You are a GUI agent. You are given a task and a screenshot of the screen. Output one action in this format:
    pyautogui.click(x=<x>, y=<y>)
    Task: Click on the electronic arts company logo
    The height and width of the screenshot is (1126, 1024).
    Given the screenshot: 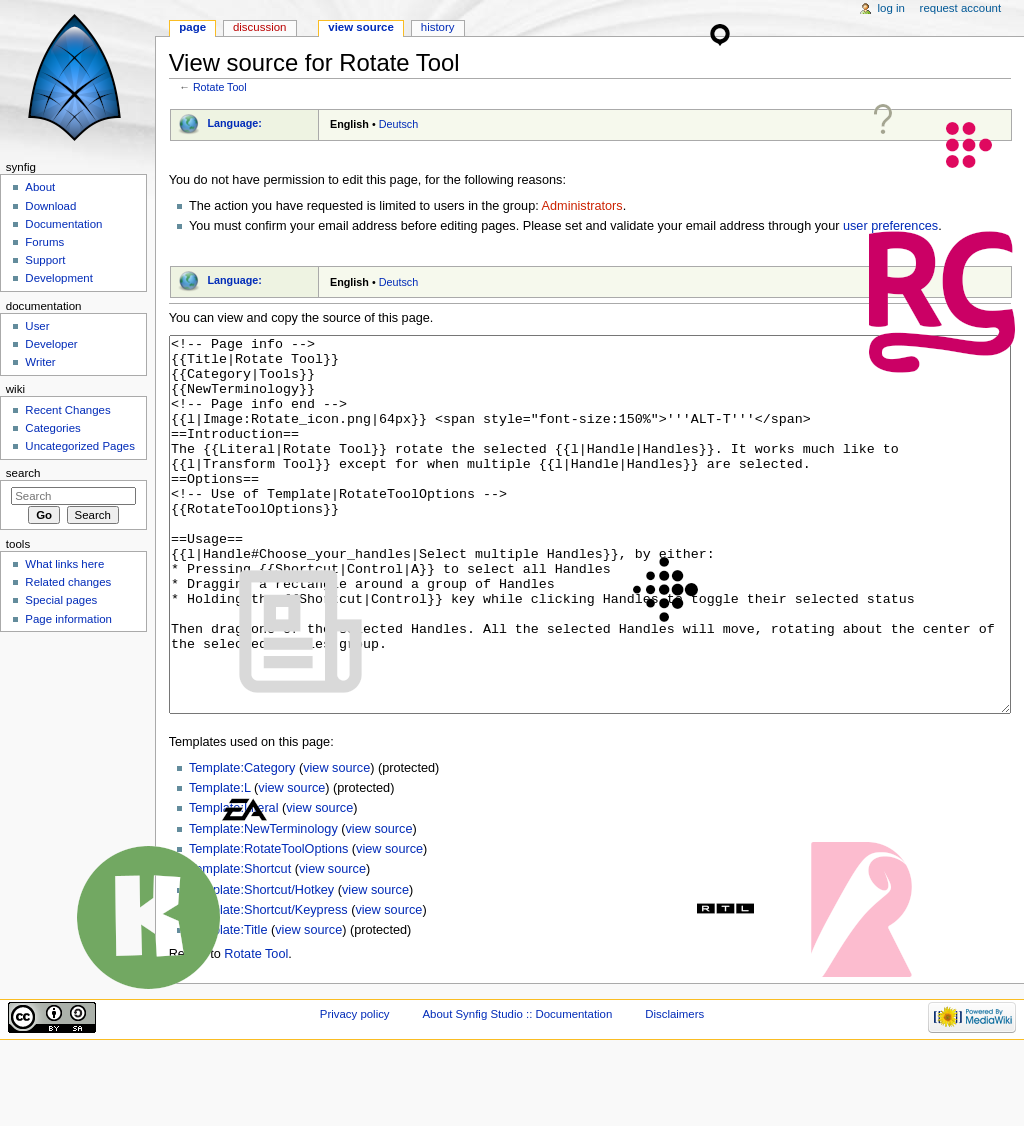 What is the action you would take?
    pyautogui.click(x=244, y=809)
    